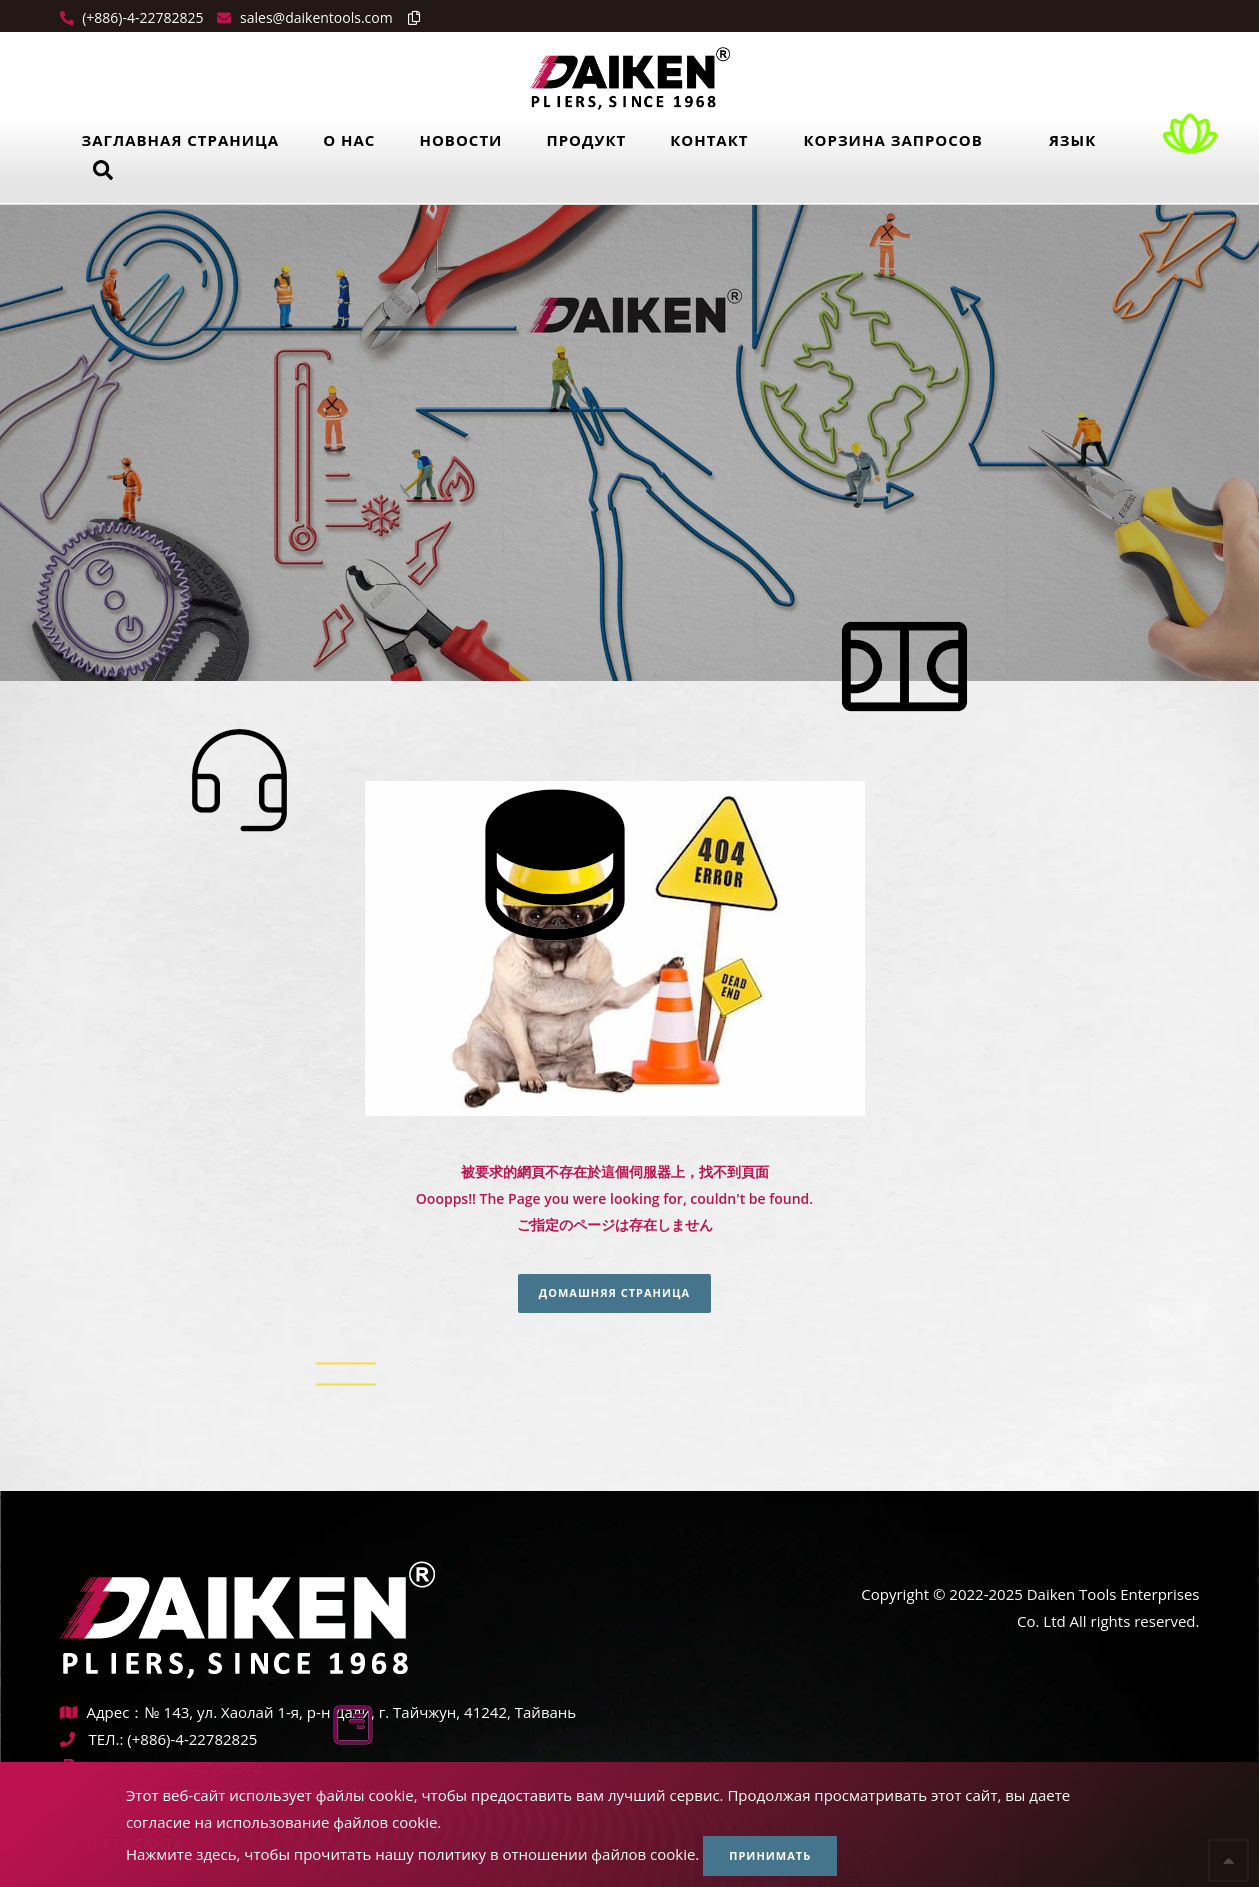 This screenshot has height=1887, width=1259. Describe the element at coordinates (904, 666) in the screenshot. I see `view basketball court locations` at that location.